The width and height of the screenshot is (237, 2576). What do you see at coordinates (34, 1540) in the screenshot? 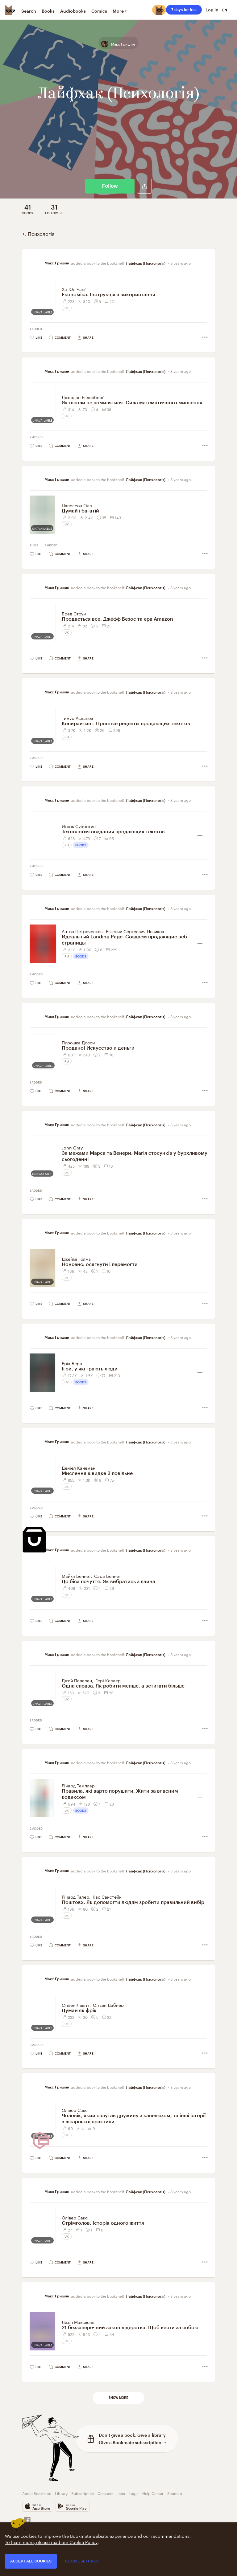
I see `view your shopping bag` at bounding box center [34, 1540].